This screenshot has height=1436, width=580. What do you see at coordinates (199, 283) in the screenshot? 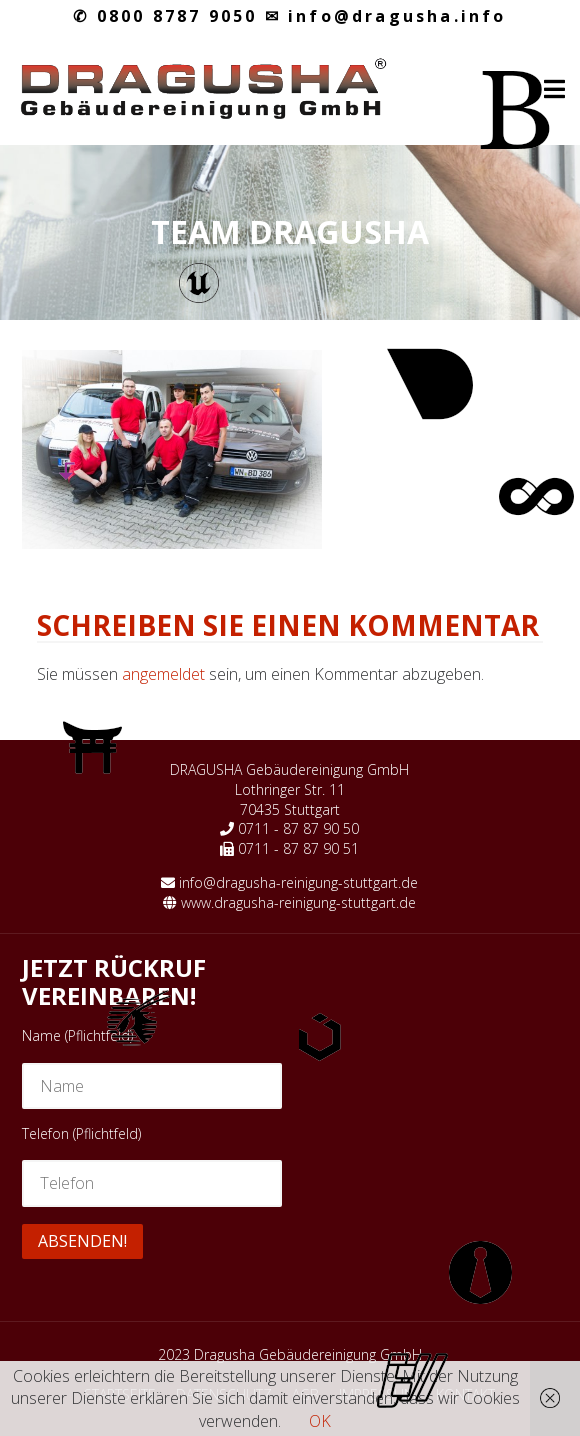
I see `unreal engine logo` at bounding box center [199, 283].